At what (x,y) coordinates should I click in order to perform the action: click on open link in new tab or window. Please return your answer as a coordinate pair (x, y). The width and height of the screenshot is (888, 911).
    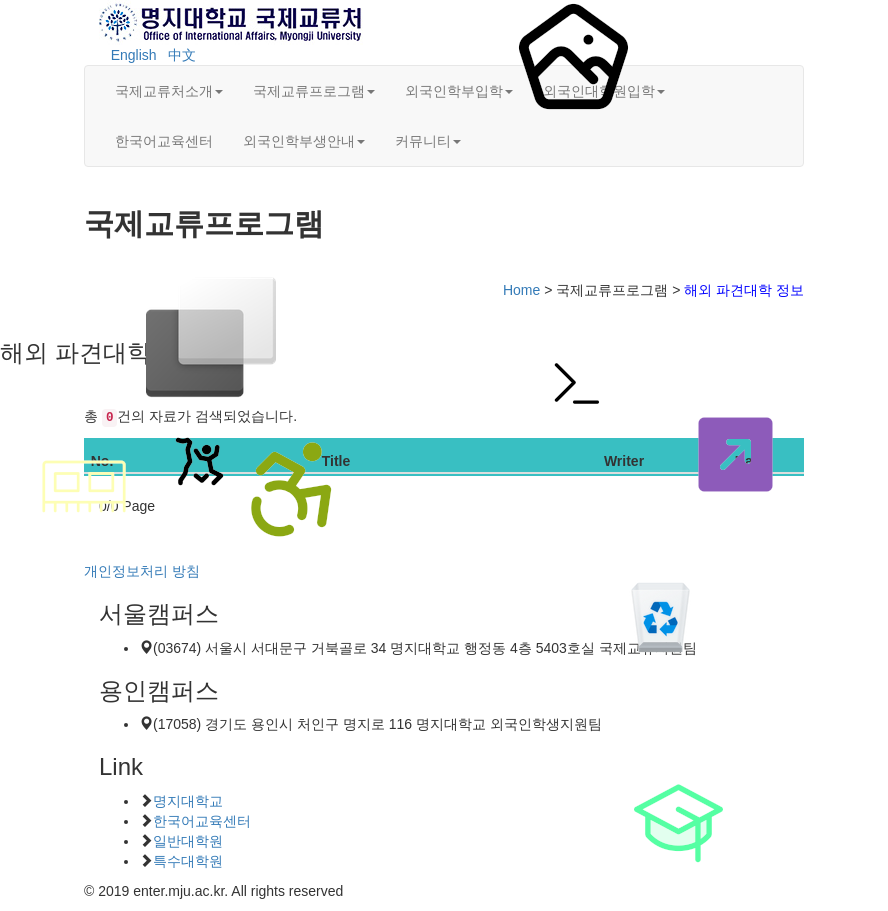
    Looking at the image, I should click on (735, 454).